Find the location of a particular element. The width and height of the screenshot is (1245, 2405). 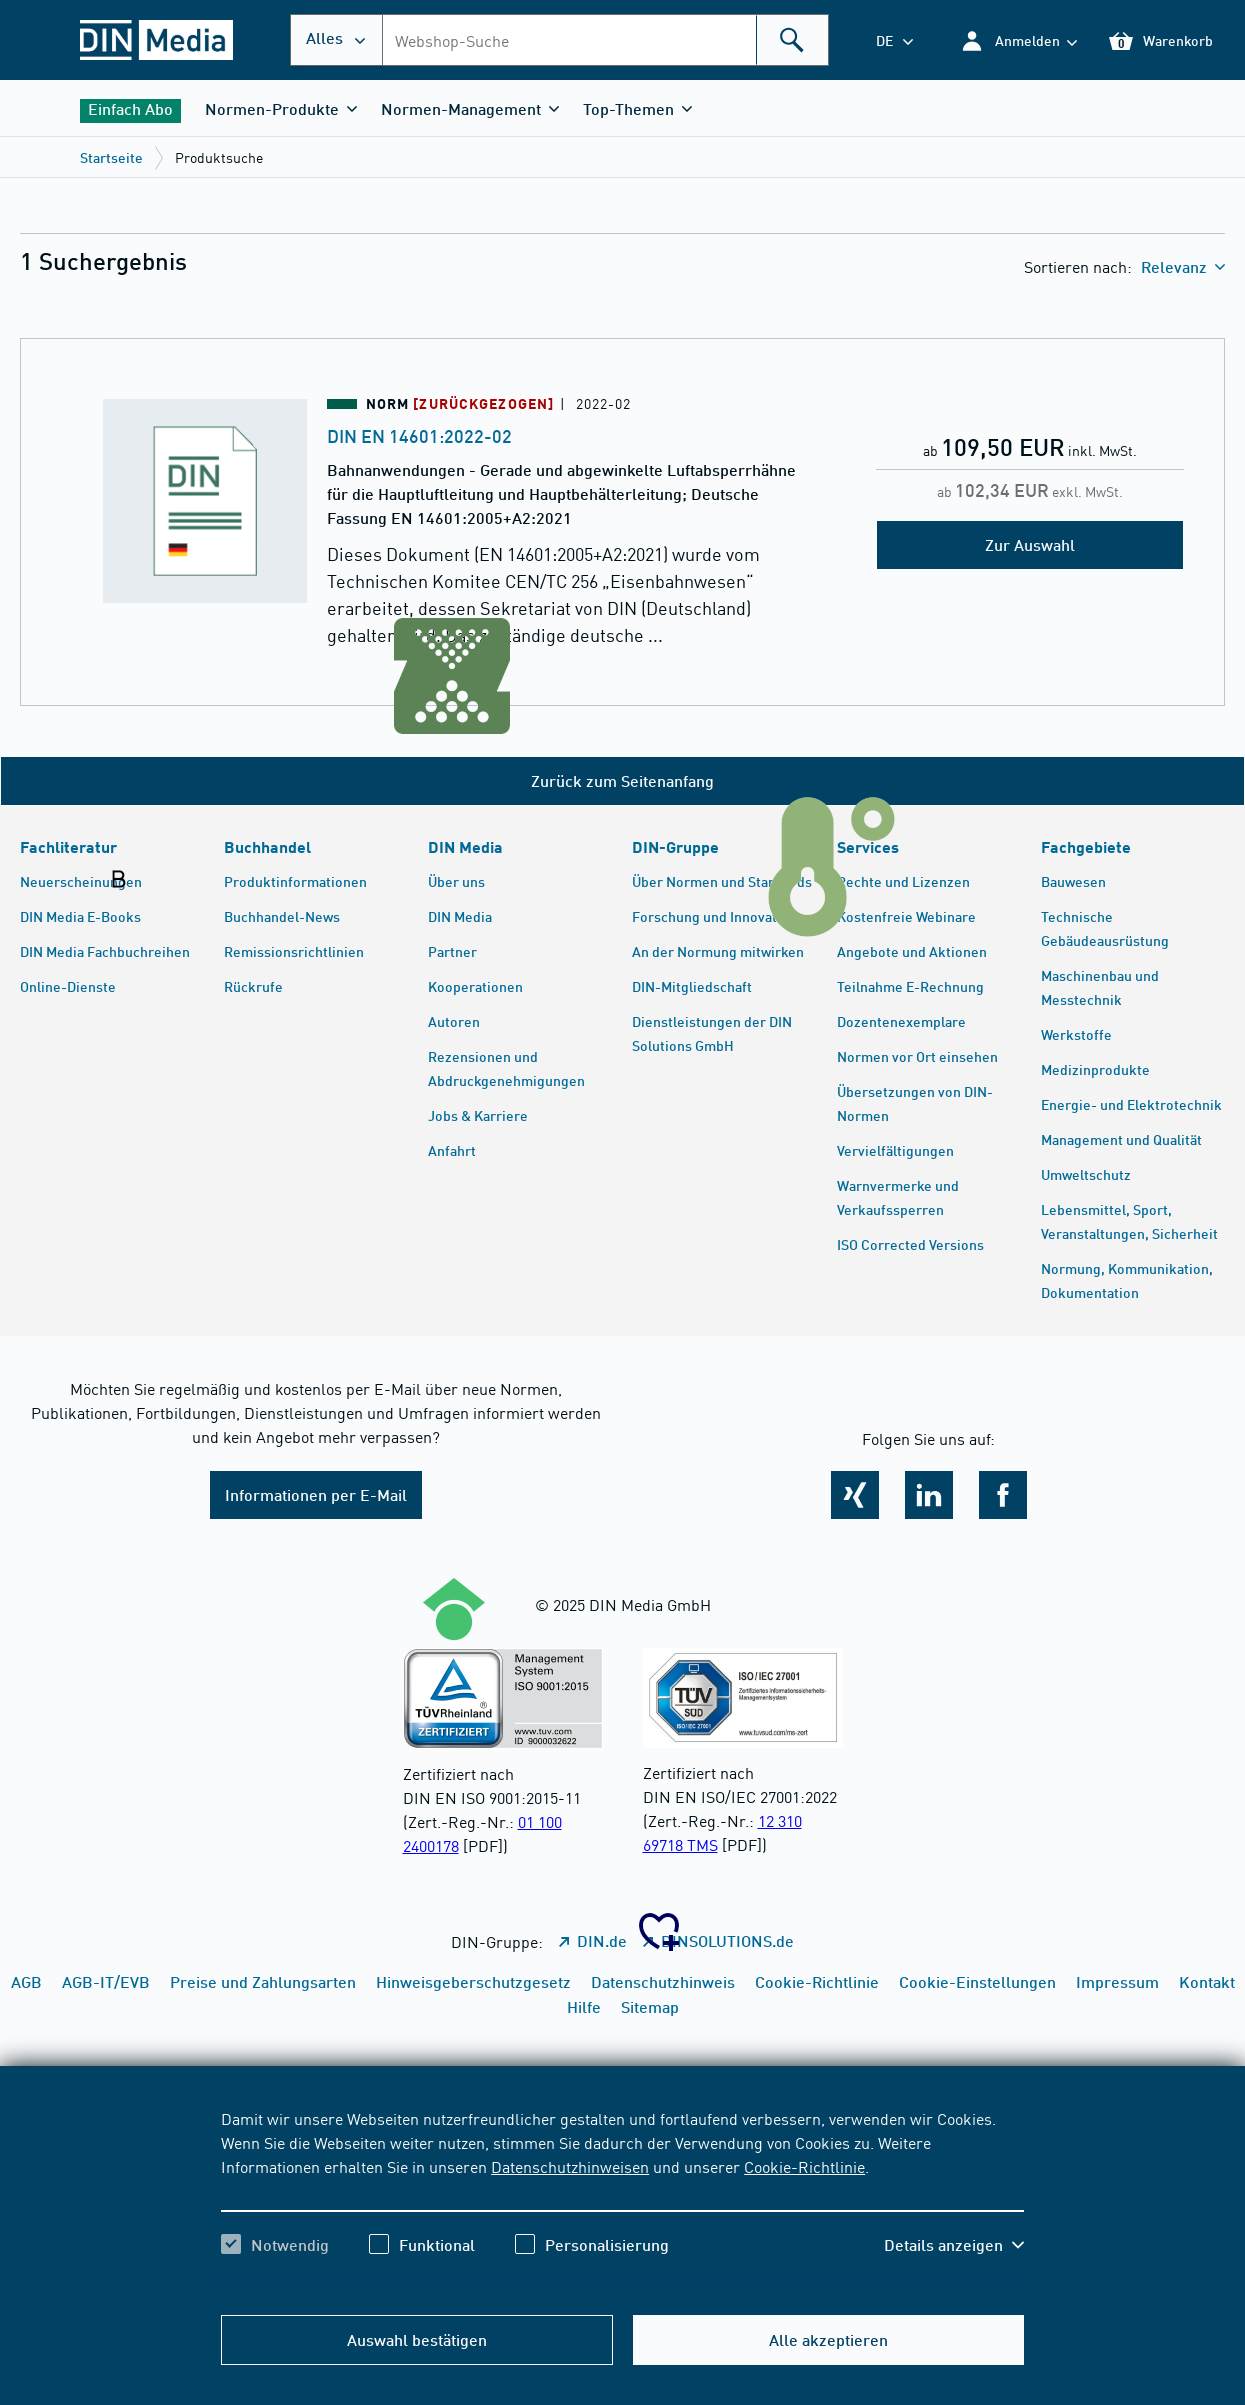

openzfs file system branding logo is located at coordinates (452, 676).